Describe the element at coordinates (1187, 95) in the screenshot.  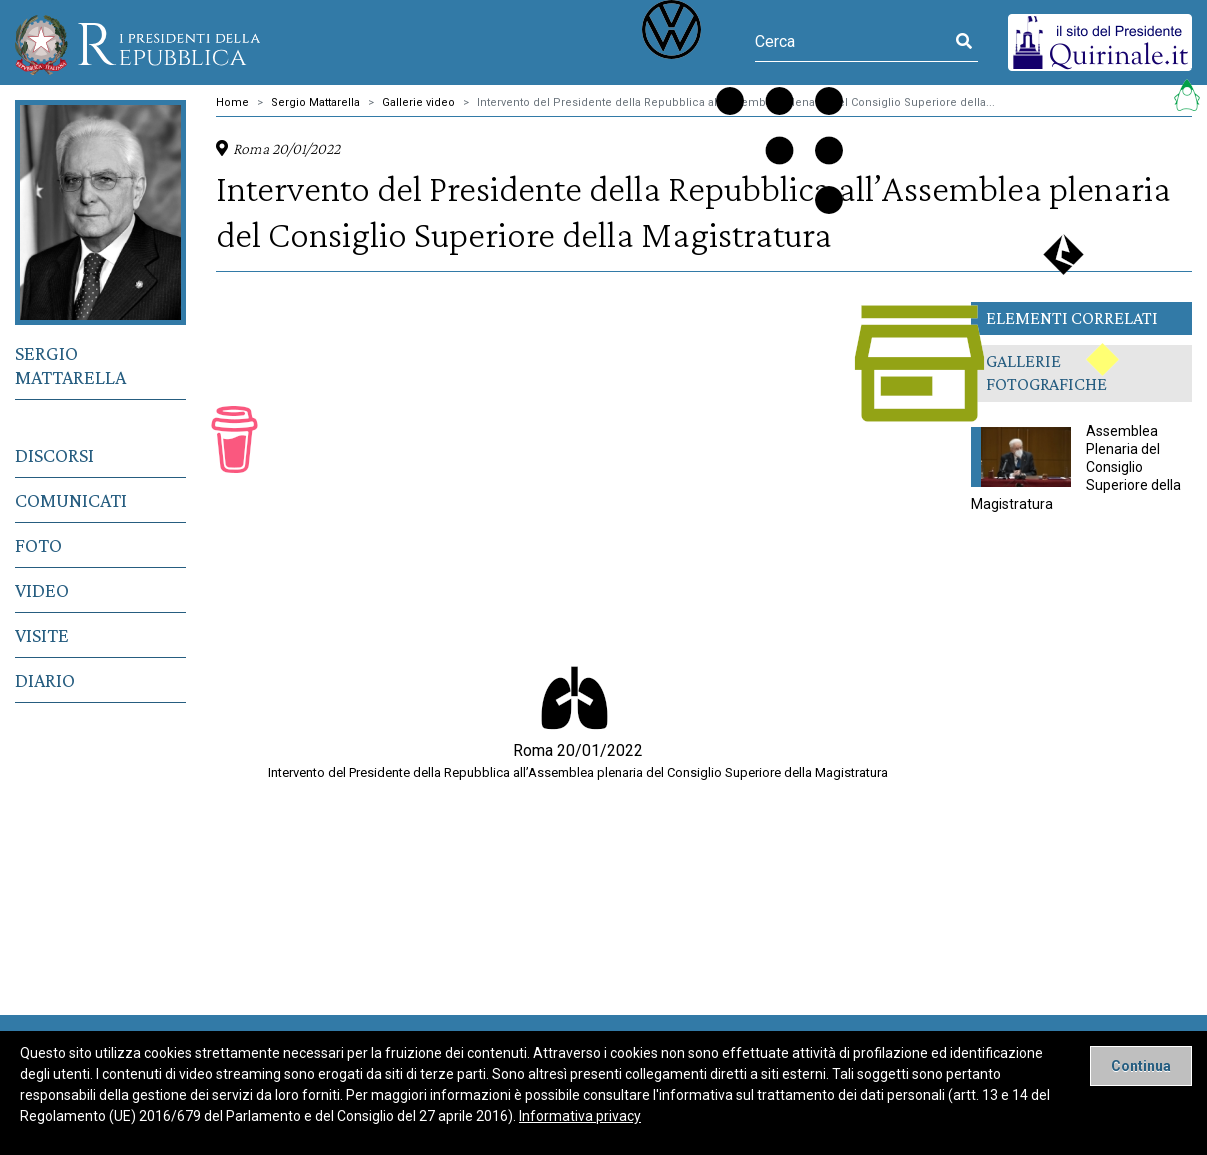
I see `OpenJDK project logo` at that location.